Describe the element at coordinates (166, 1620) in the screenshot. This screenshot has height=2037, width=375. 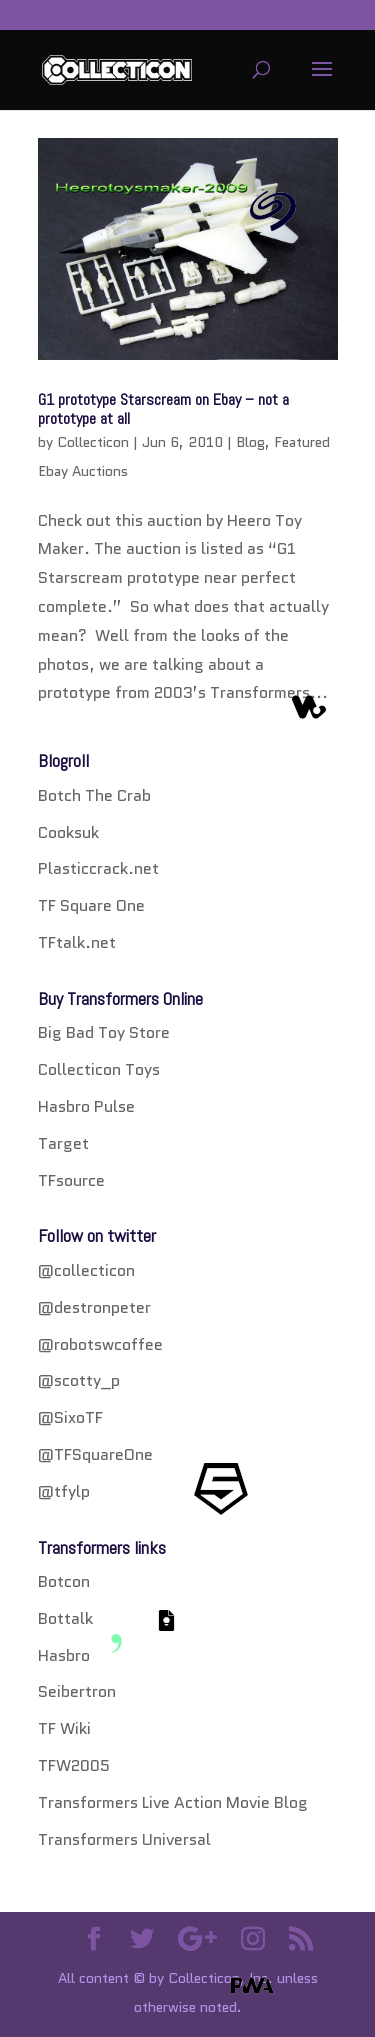
I see `open google keep app` at that location.